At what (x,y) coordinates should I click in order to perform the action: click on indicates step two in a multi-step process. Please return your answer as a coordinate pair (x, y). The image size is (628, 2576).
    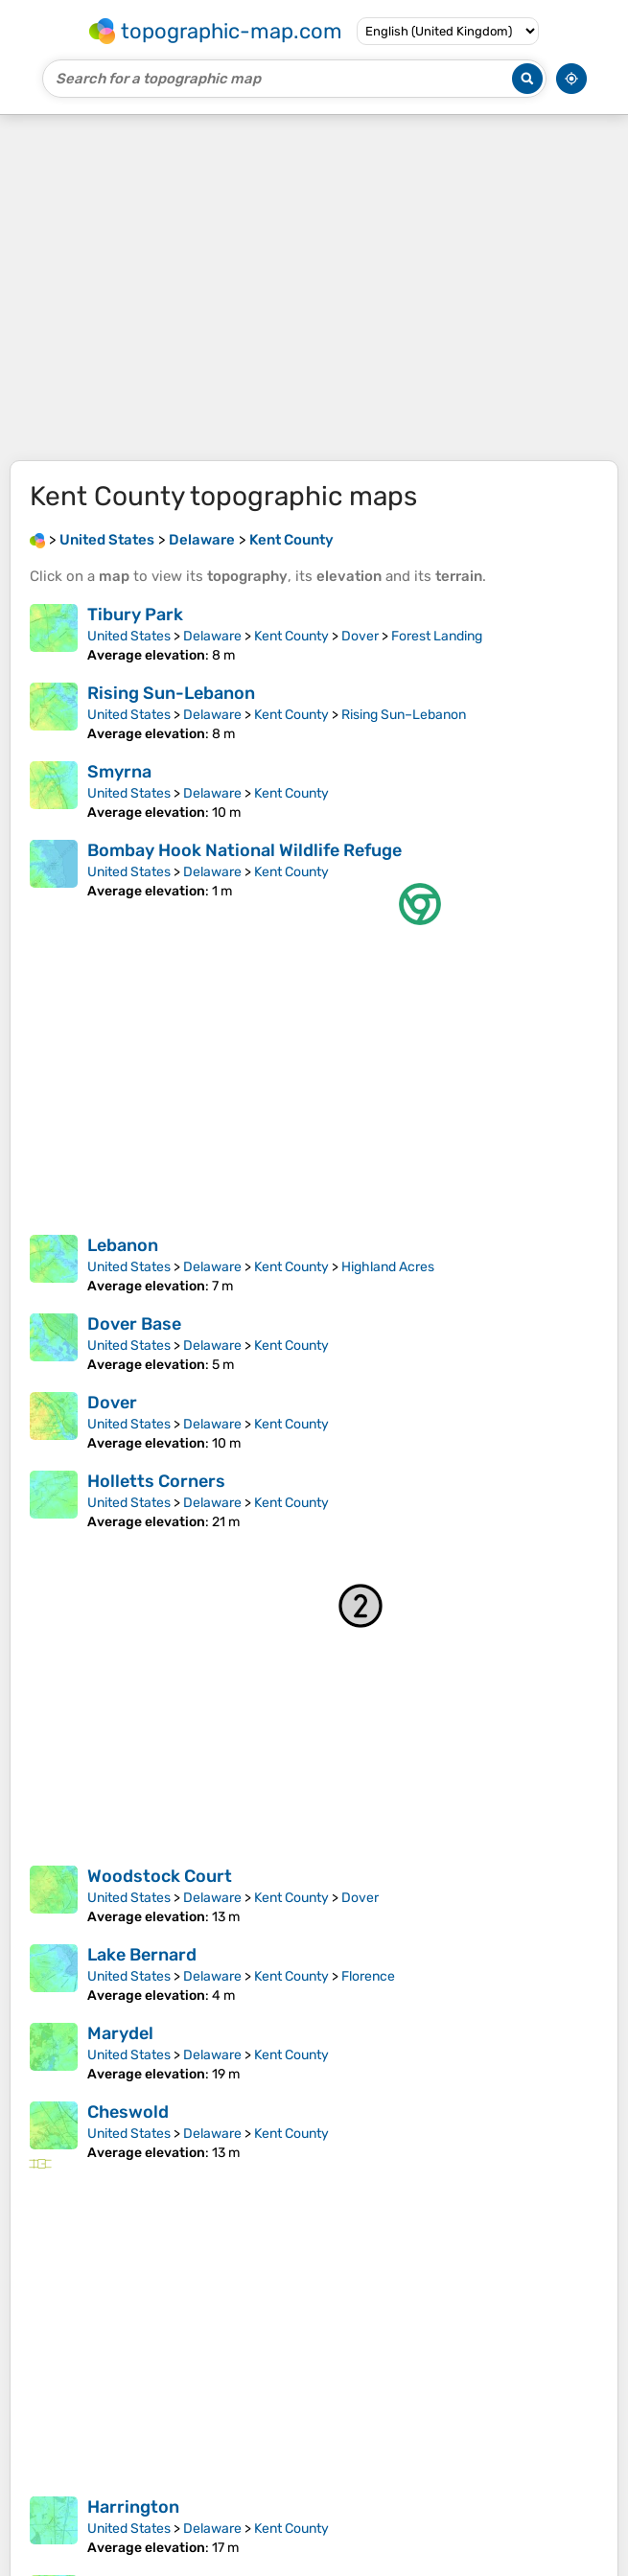
    Looking at the image, I should click on (361, 1606).